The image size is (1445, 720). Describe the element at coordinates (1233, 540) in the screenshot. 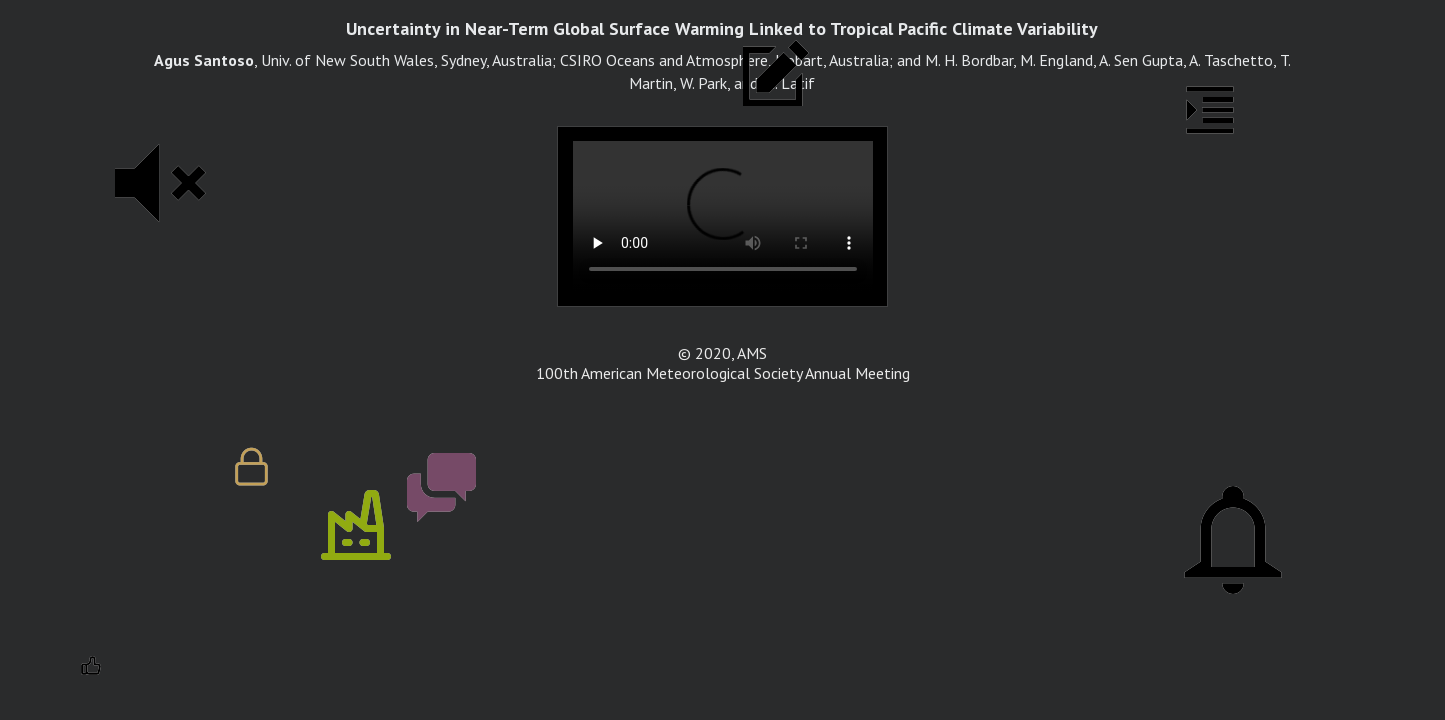

I see `view notifications` at that location.